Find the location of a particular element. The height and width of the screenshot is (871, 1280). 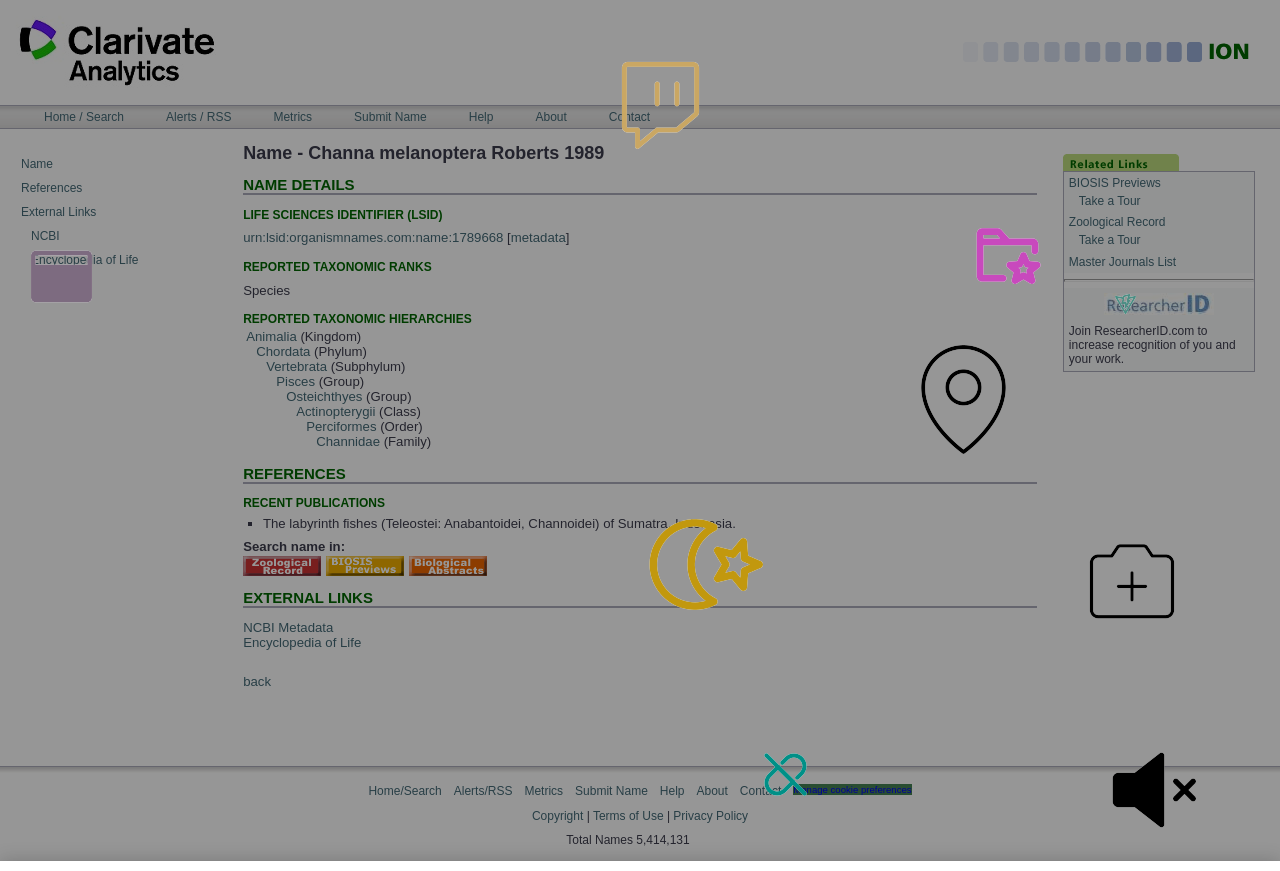

access your favorite or starred folders is located at coordinates (1007, 255).